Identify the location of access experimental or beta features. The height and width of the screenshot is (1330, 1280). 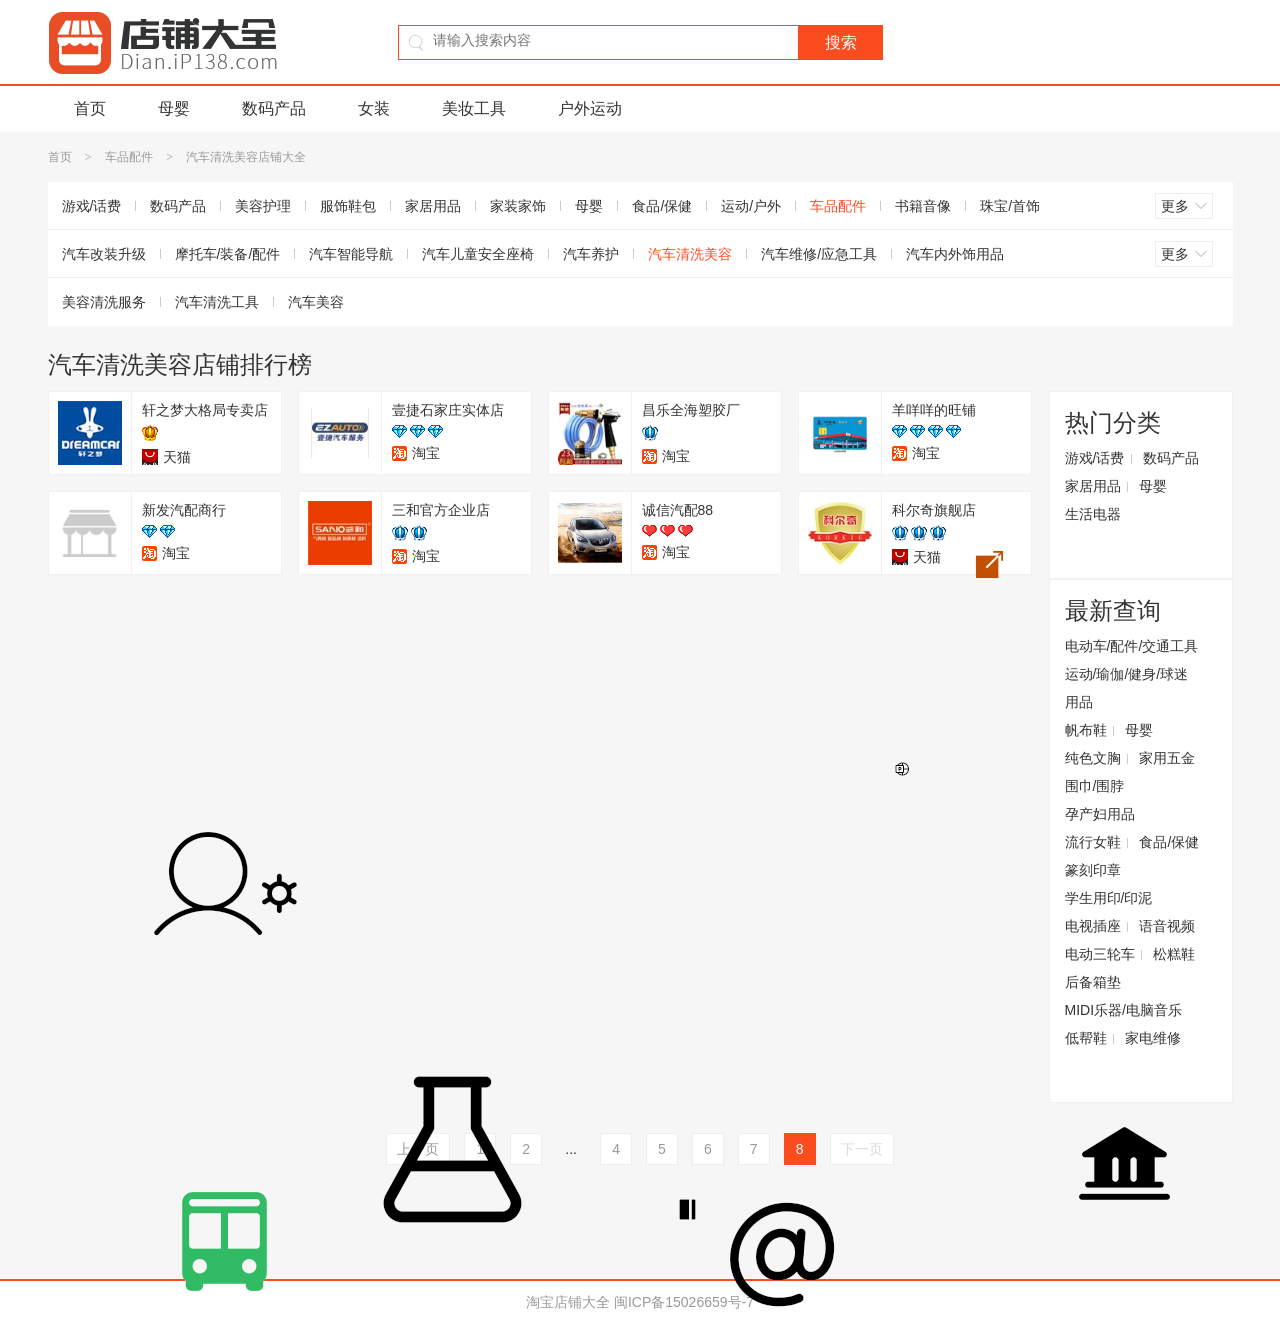
(452, 1149).